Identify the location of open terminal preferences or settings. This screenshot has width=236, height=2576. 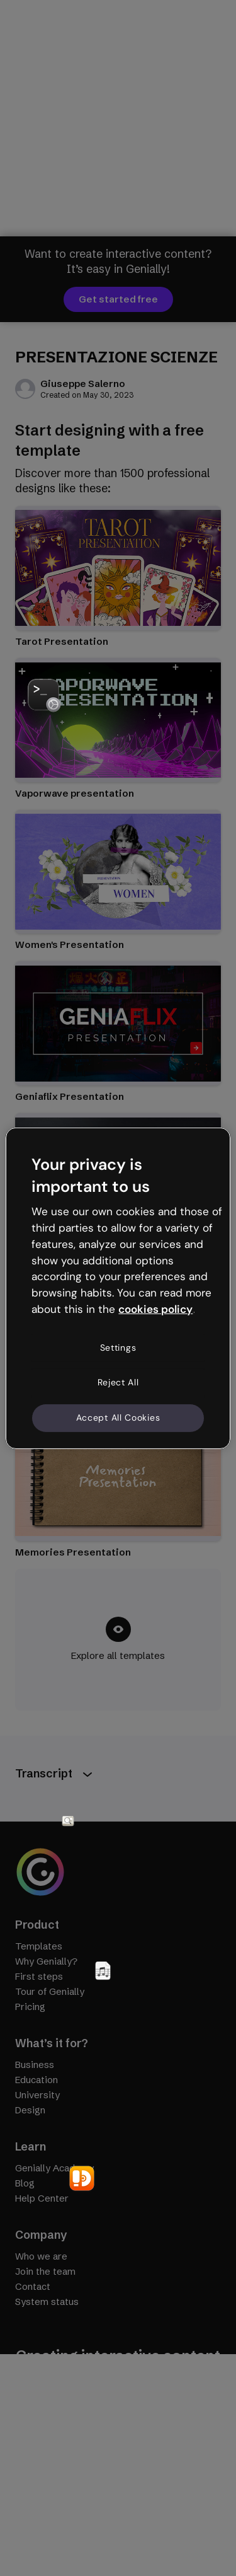
(43, 695).